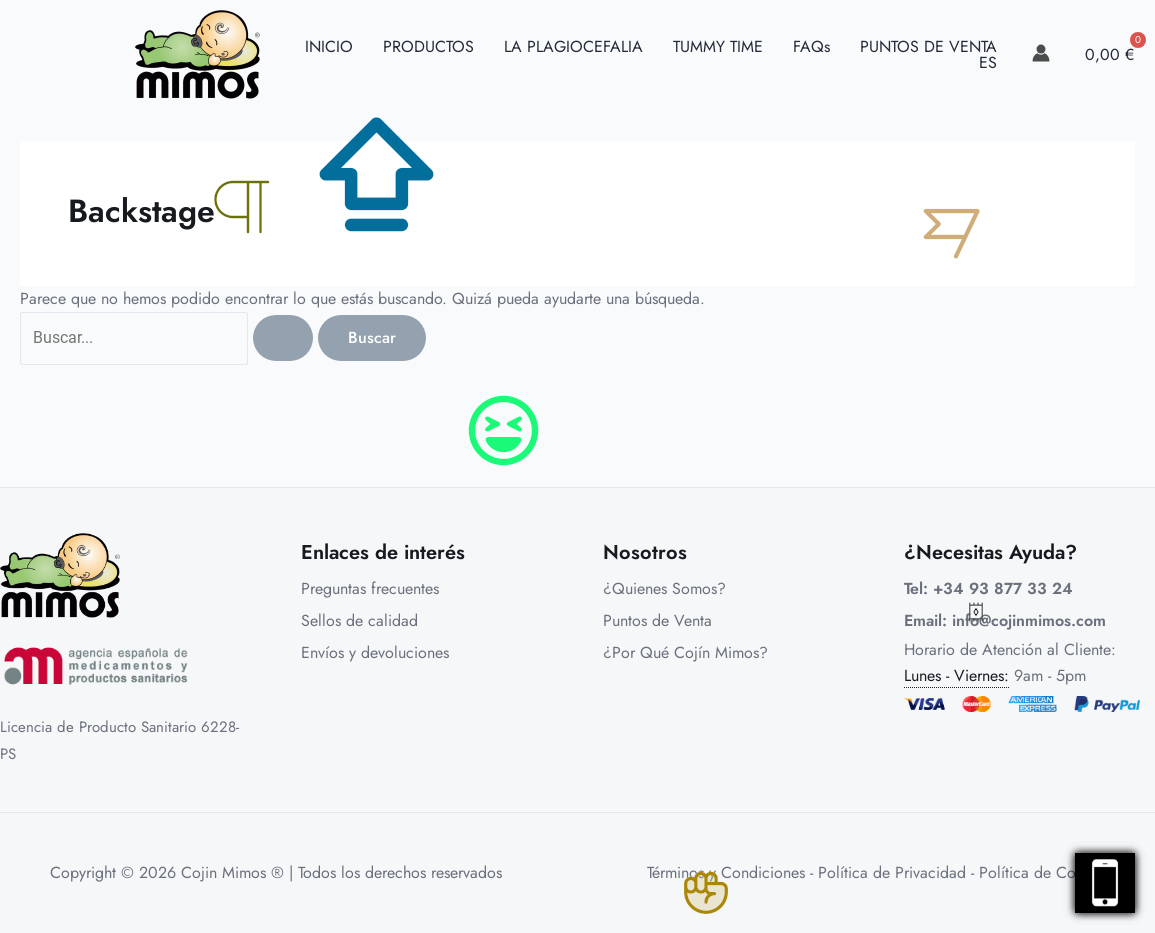  Describe the element at coordinates (706, 892) in the screenshot. I see `indicates solidarity or support action` at that location.